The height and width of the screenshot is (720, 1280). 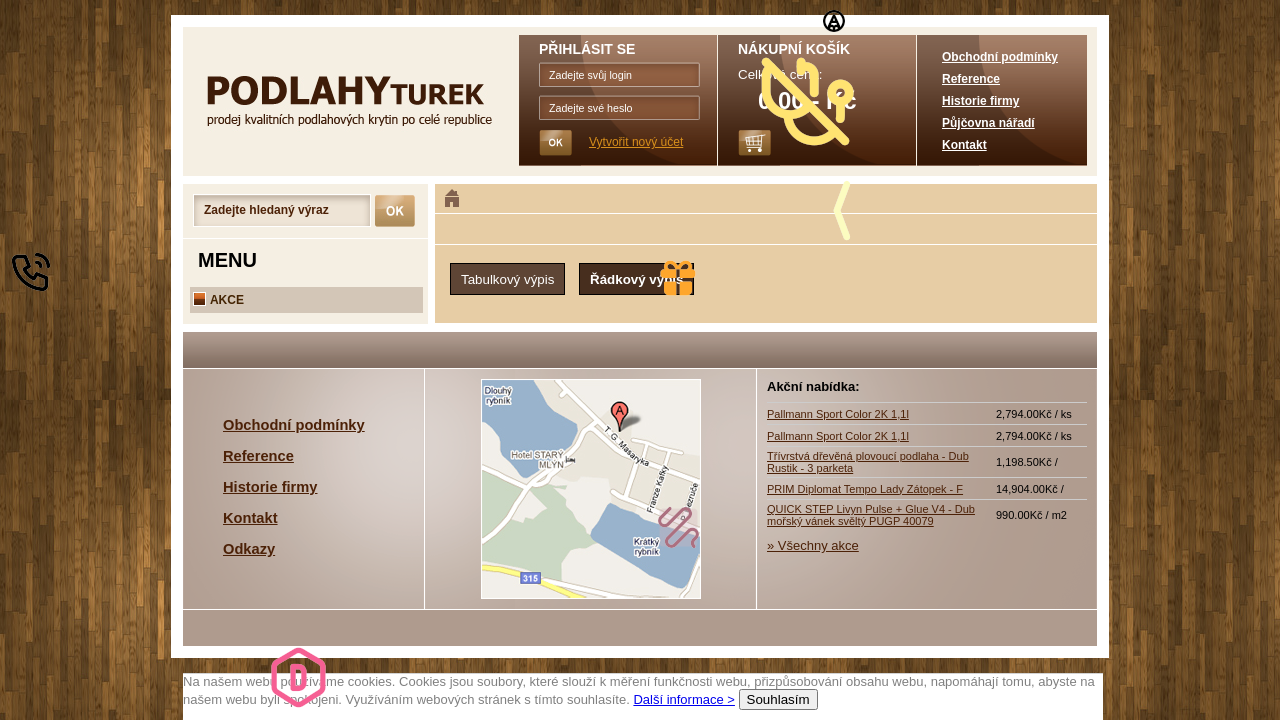 What do you see at coordinates (843, 210) in the screenshot?
I see `navigate to the previous item or page` at bounding box center [843, 210].